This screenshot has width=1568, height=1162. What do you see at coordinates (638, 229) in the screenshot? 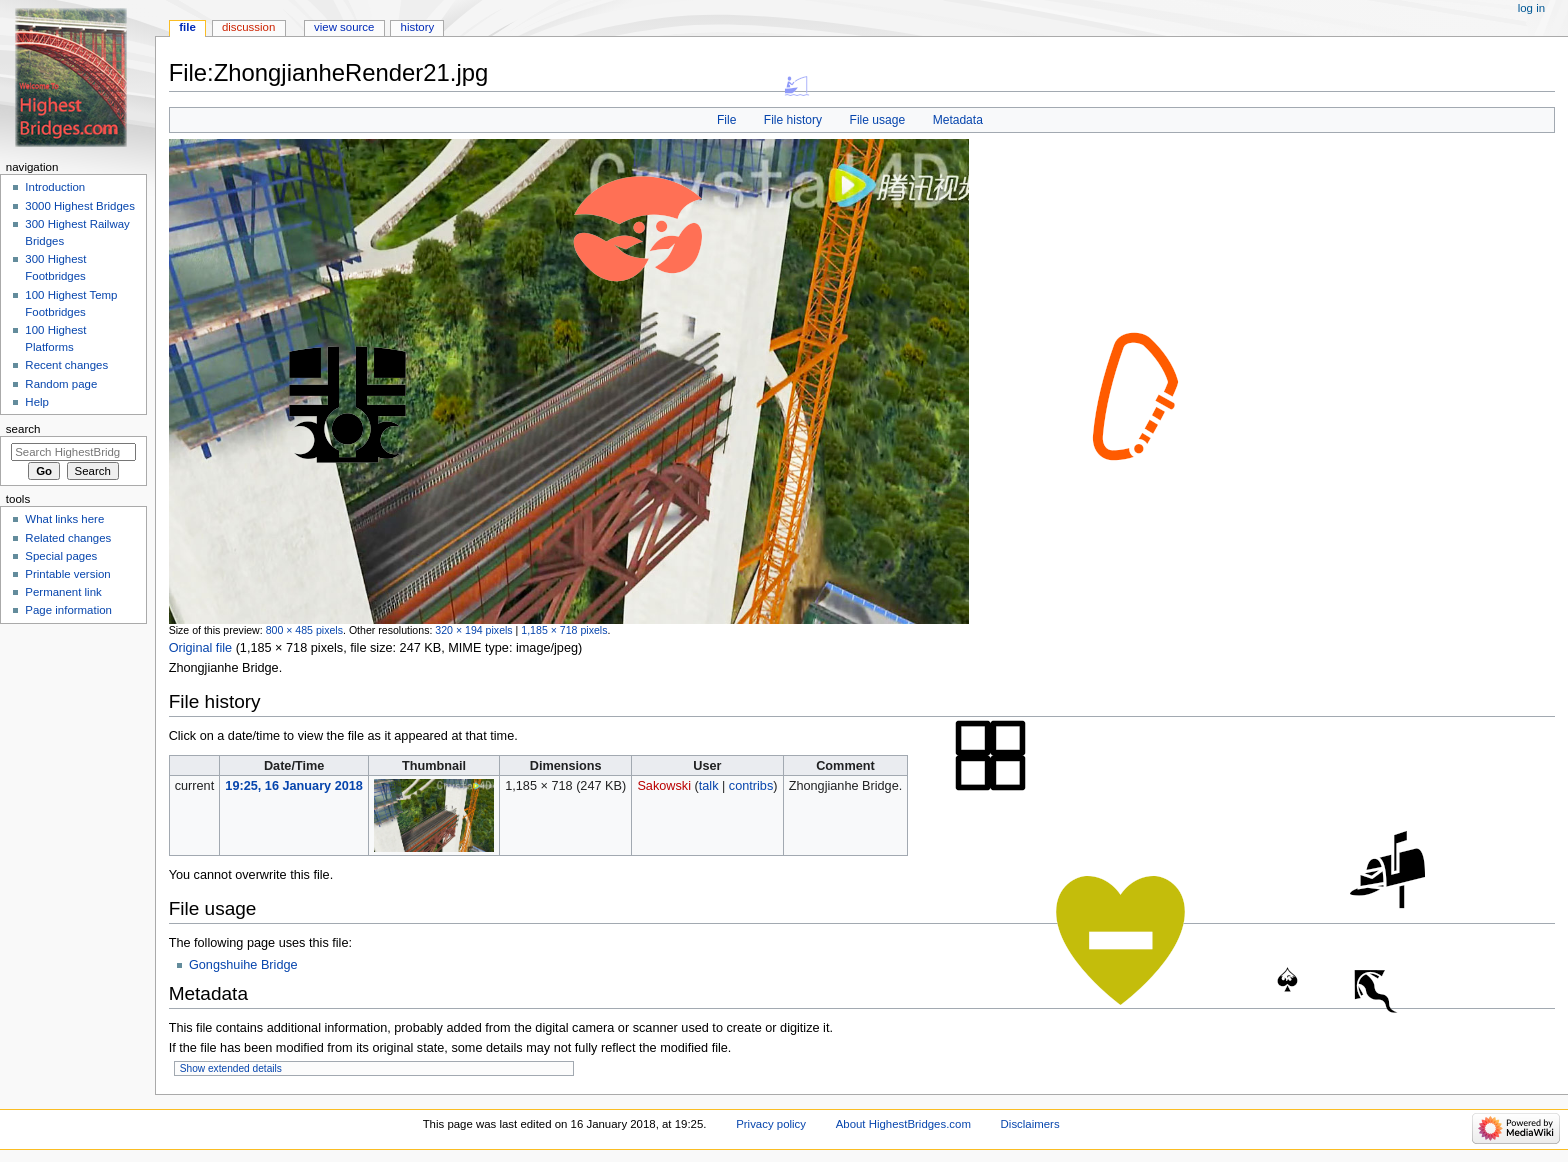
I see `crab character or creature in a game interface` at bounding box center [638, 229].